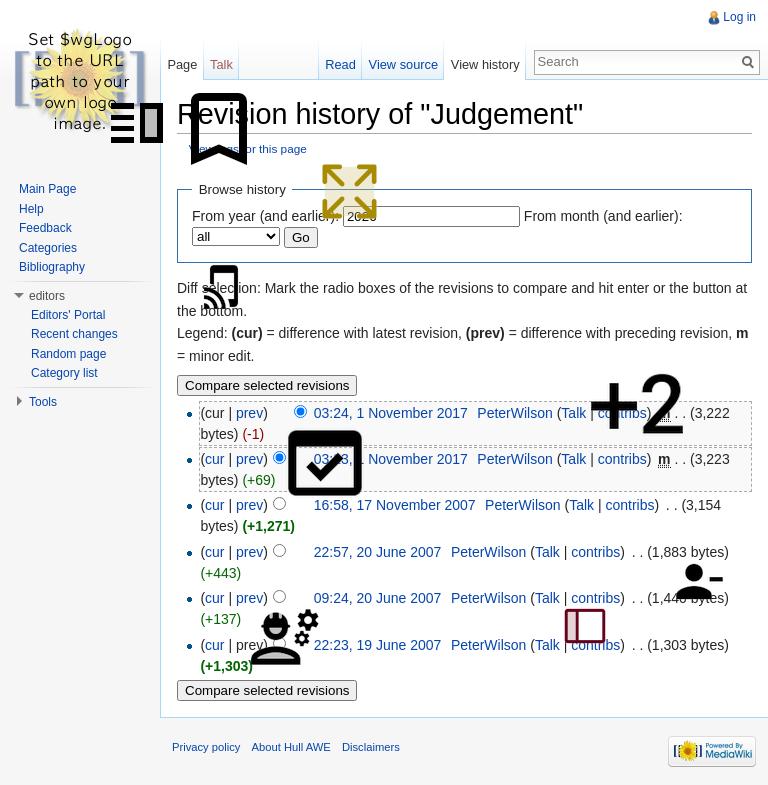  What do you see at coordinates (285, 637) in the screenshot?
I see `access engineering or technical settings` at bounding box center [285, 637].